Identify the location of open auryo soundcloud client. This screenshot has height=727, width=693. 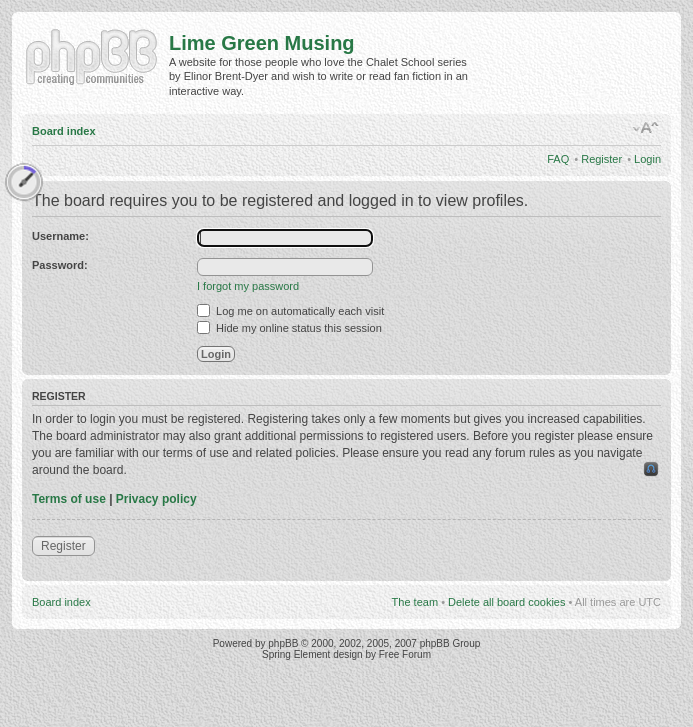
(651, 469).